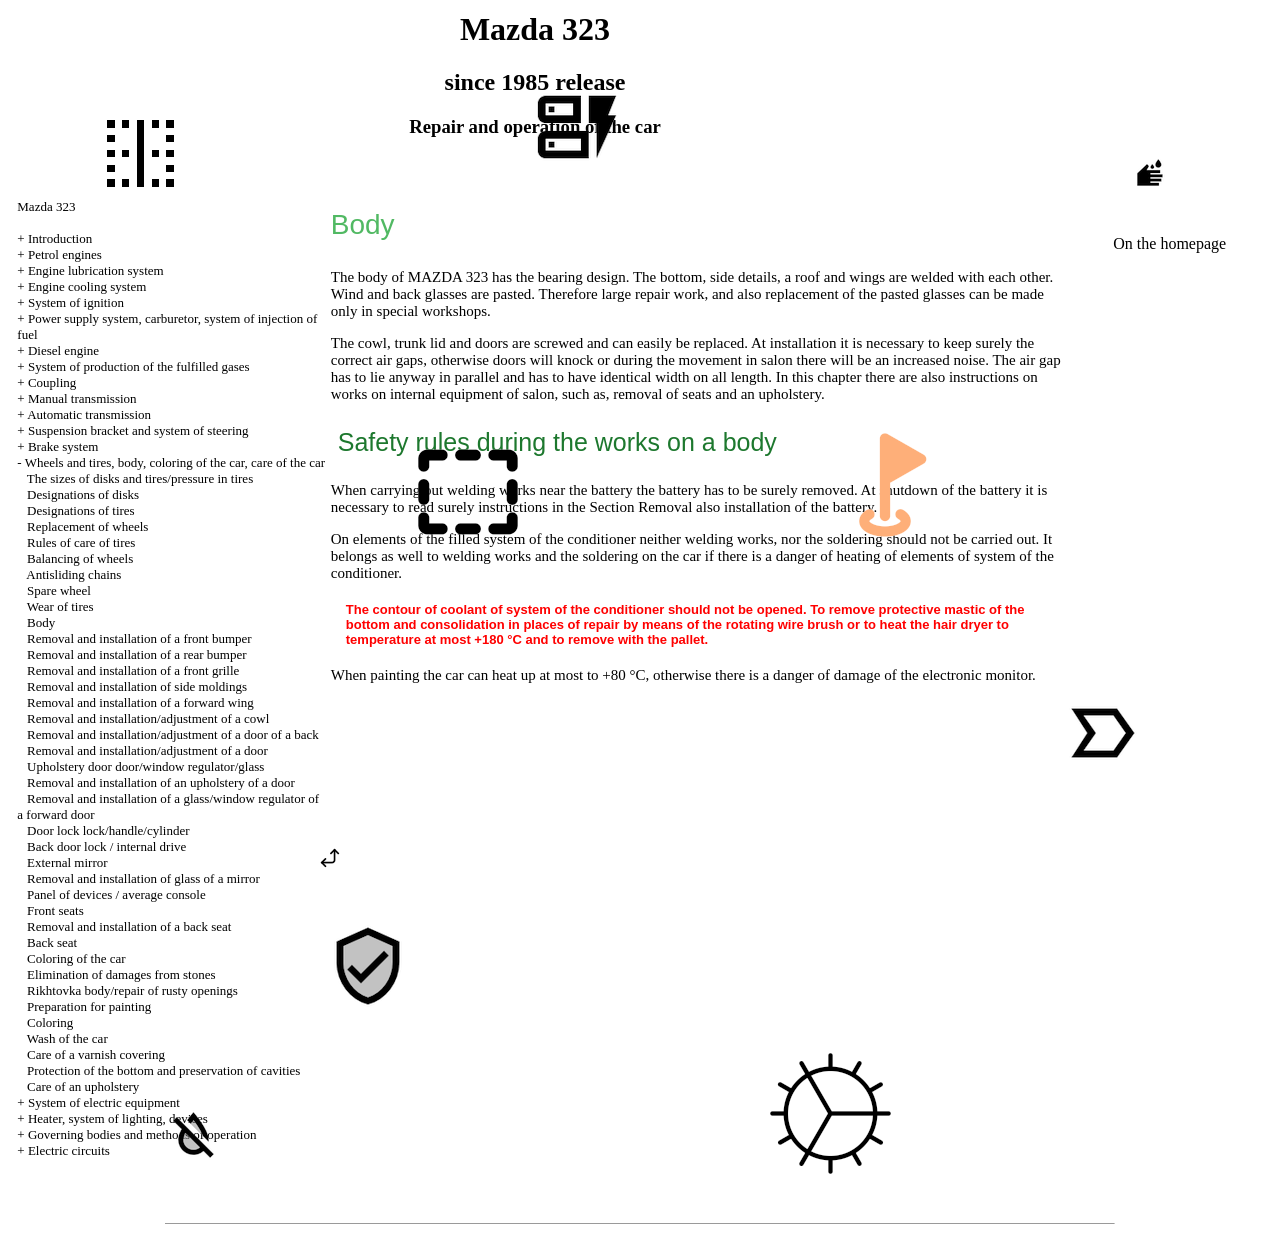  Describe the element at coordinates (368, 966) in the screenshot. I see `indicates a verified or trusted user account` at that location.